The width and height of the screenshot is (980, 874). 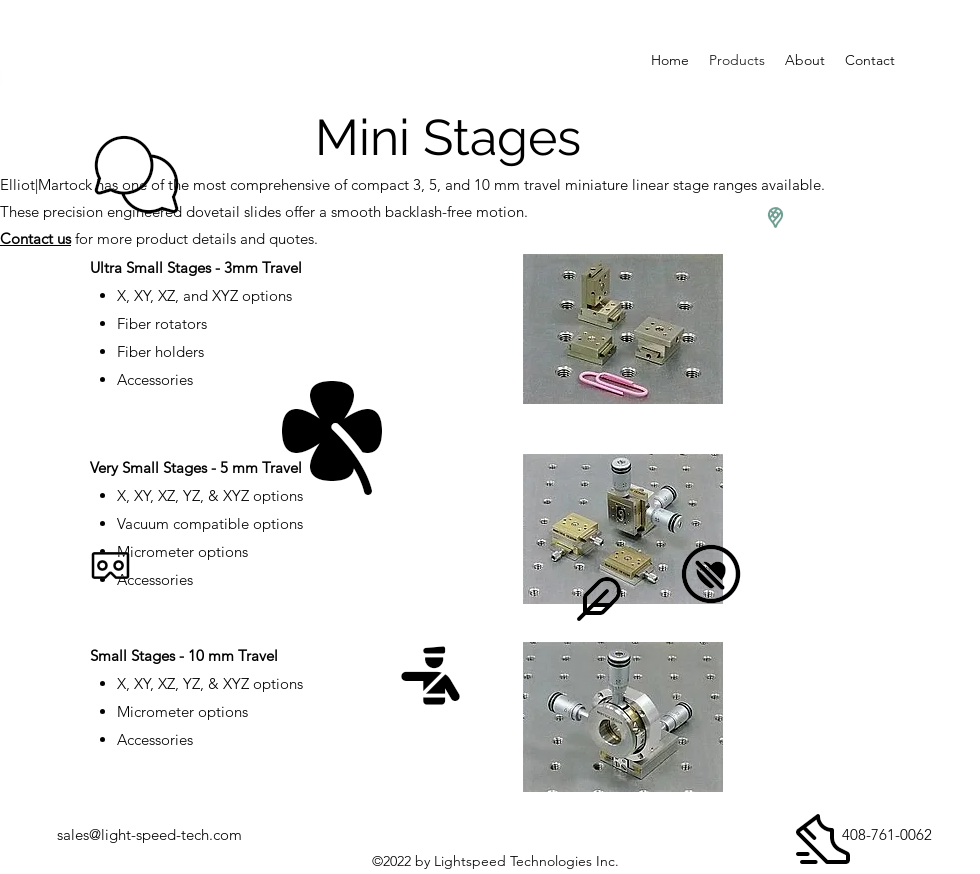 I want to click on launch virtual reality or VR mode, so click(x=110, y=565).